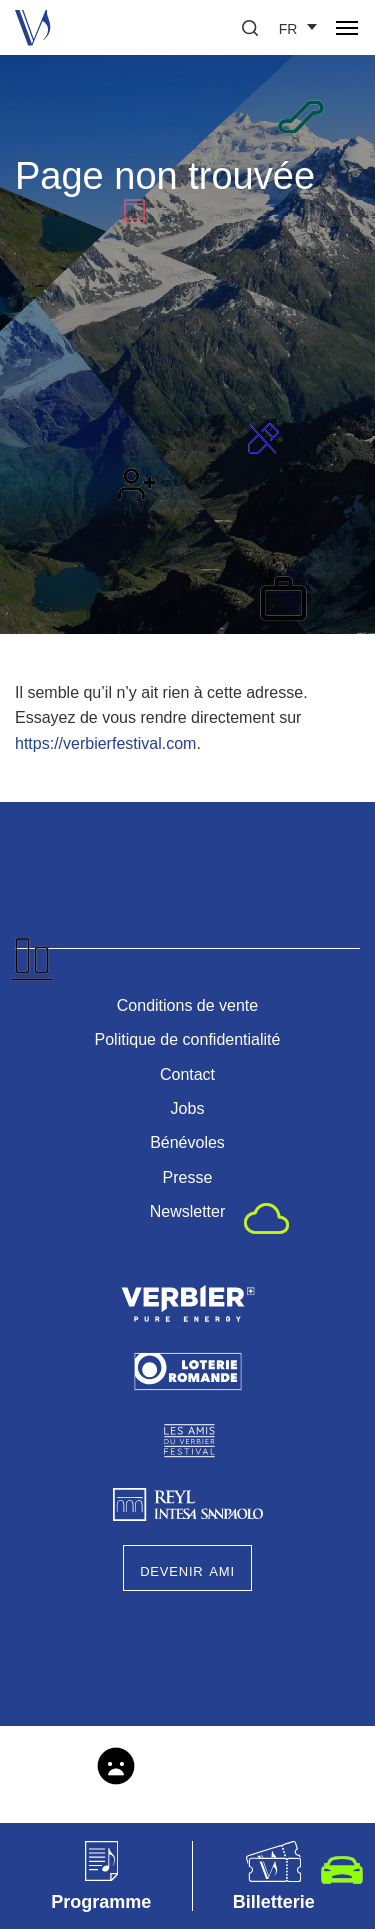 This screenshot has width=375, height=1929. Describe the element at coordinates (301, 117) in the screenshot. I see `indicates escalator location in a building or transit map` at that location.